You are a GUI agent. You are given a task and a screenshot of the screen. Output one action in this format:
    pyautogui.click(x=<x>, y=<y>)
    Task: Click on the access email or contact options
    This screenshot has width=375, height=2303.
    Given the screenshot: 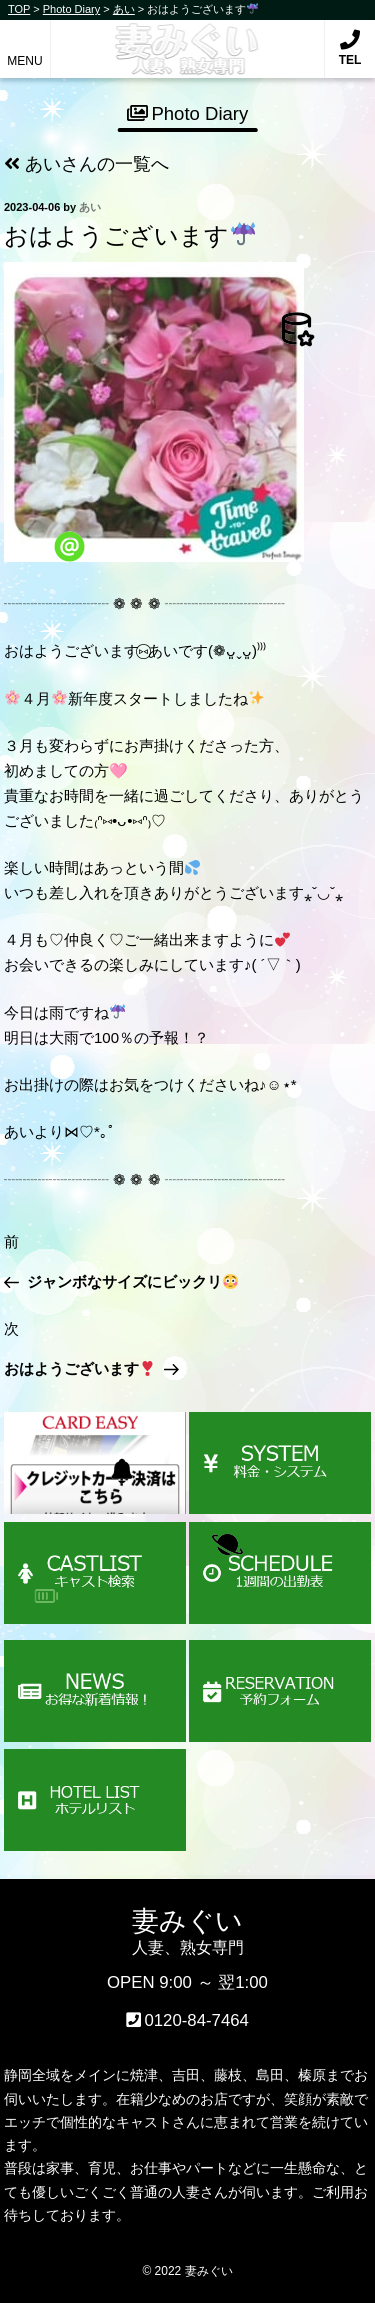 What is the action you would take?
    pyautogui.click(x=69, y=546)
    